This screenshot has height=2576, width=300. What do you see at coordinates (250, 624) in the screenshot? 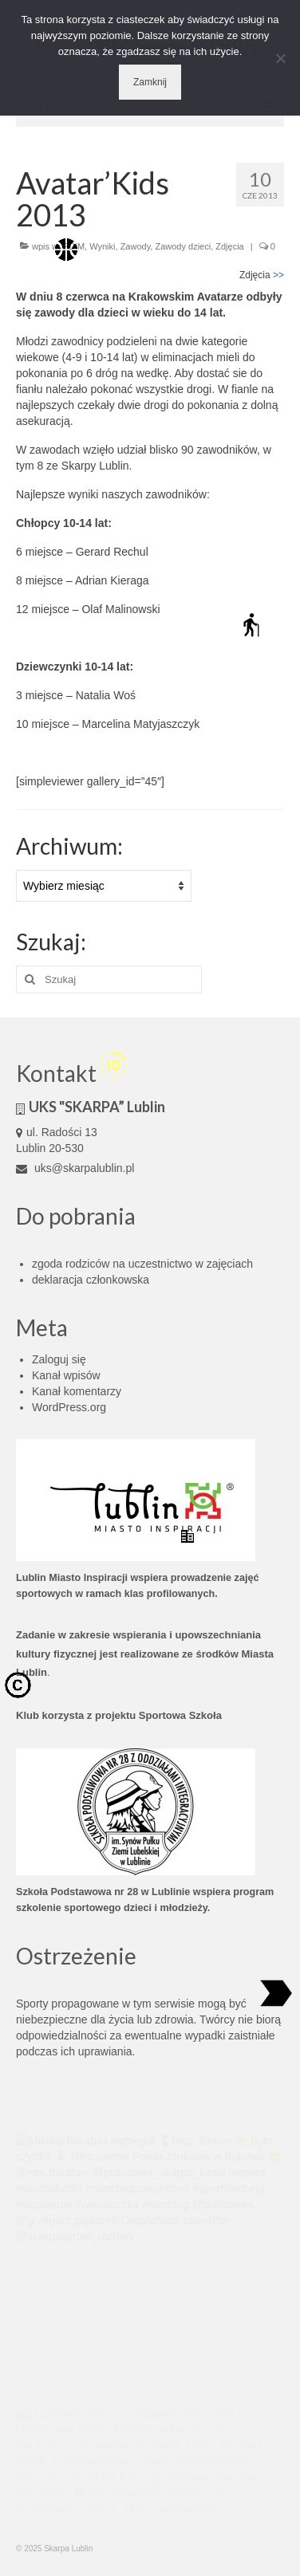
I see `accessibility options for elderly users` at bounding box center [250, 624].